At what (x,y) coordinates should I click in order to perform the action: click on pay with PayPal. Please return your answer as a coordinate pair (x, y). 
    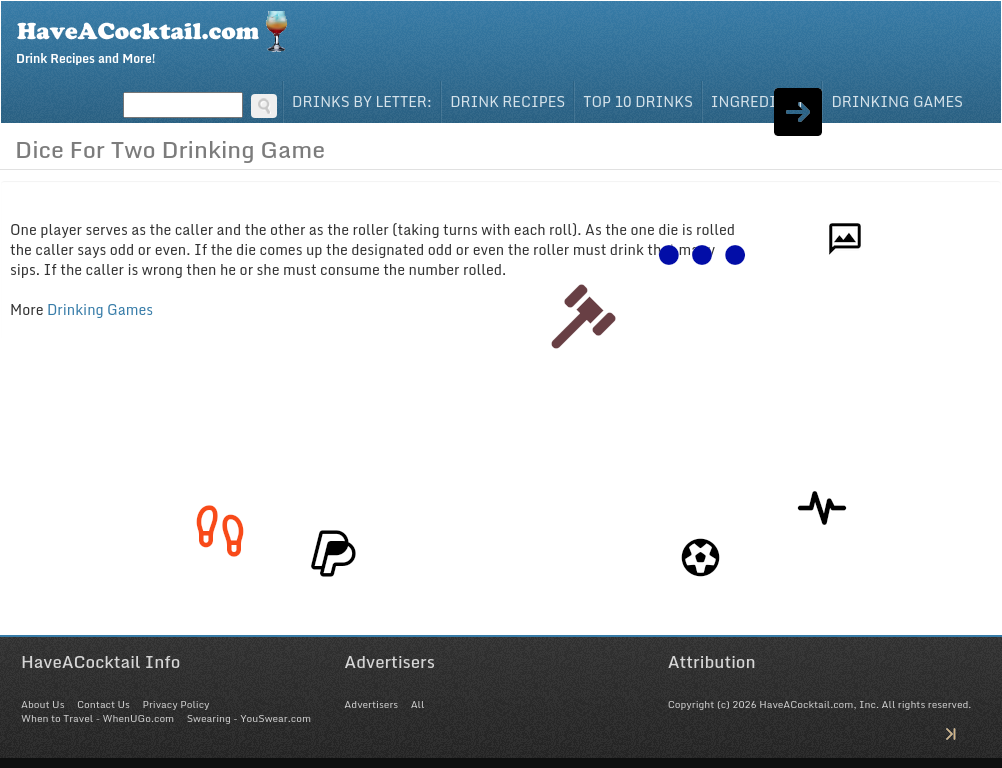
    Looking at the image, I should click on (332, 553).